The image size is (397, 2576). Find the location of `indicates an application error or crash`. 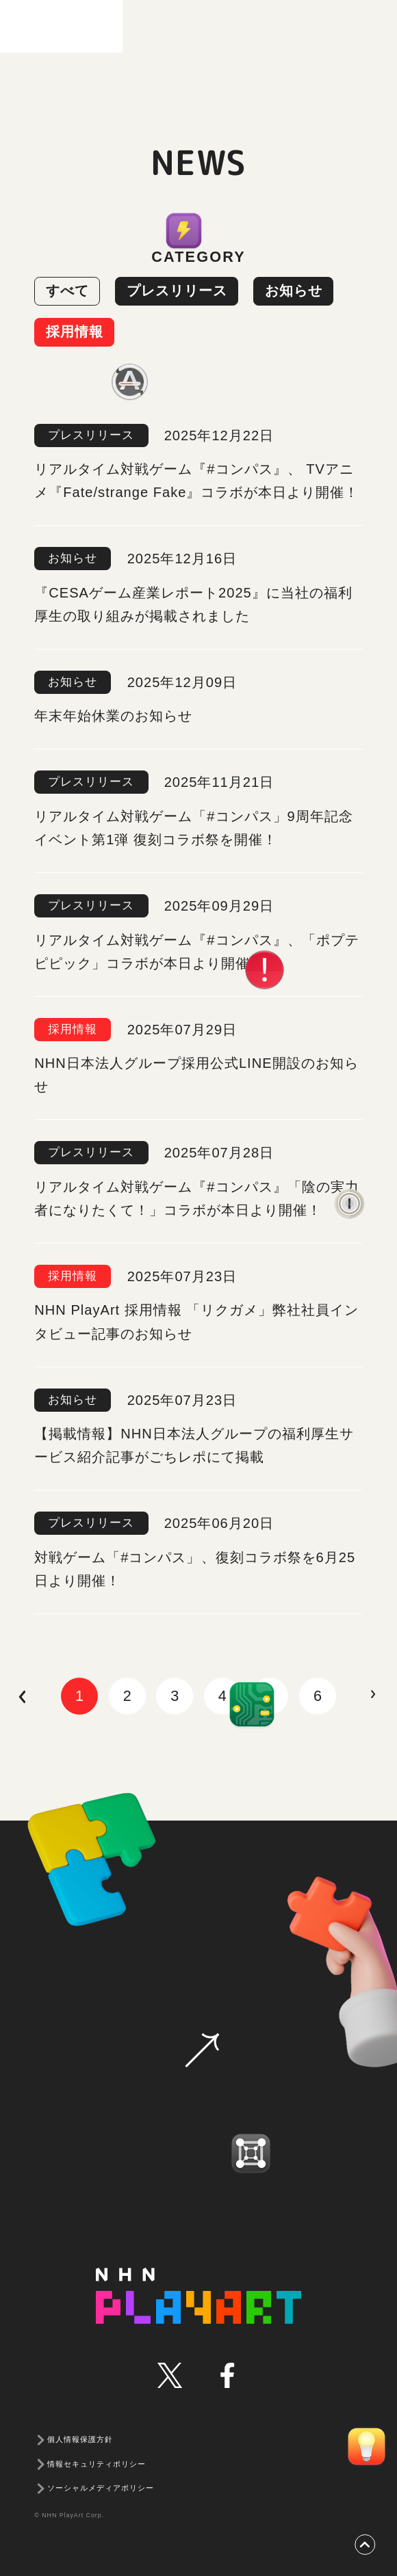

indicates an application error or crash is located at coordinates (264, 969).